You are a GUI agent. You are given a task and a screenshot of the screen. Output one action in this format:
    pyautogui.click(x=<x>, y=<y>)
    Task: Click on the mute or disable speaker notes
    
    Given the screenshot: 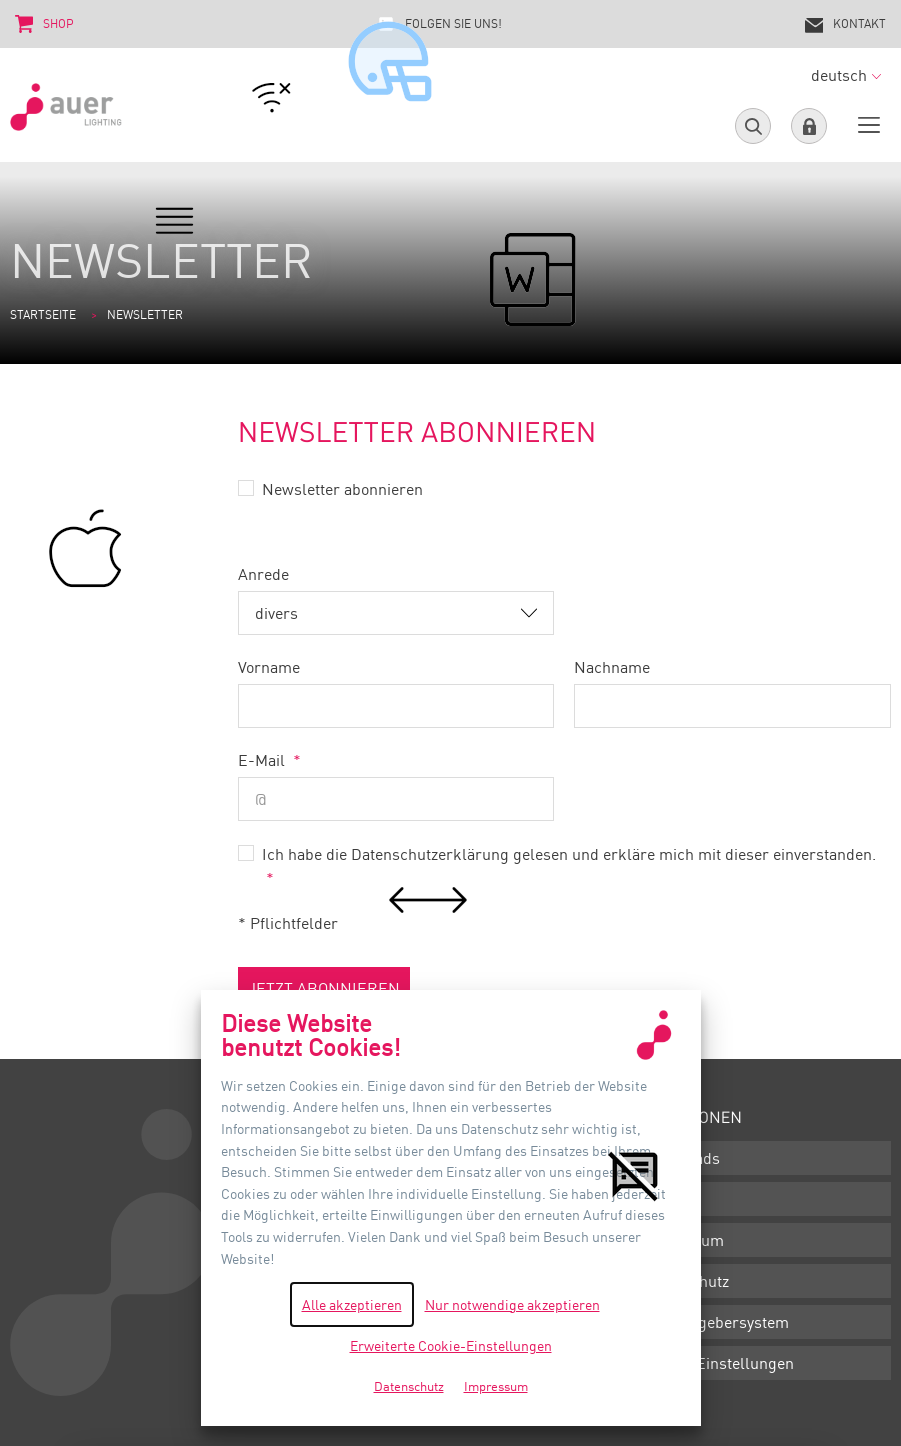 What is the action you would take?
    pyautogui.click(x=635, y=1175)
    